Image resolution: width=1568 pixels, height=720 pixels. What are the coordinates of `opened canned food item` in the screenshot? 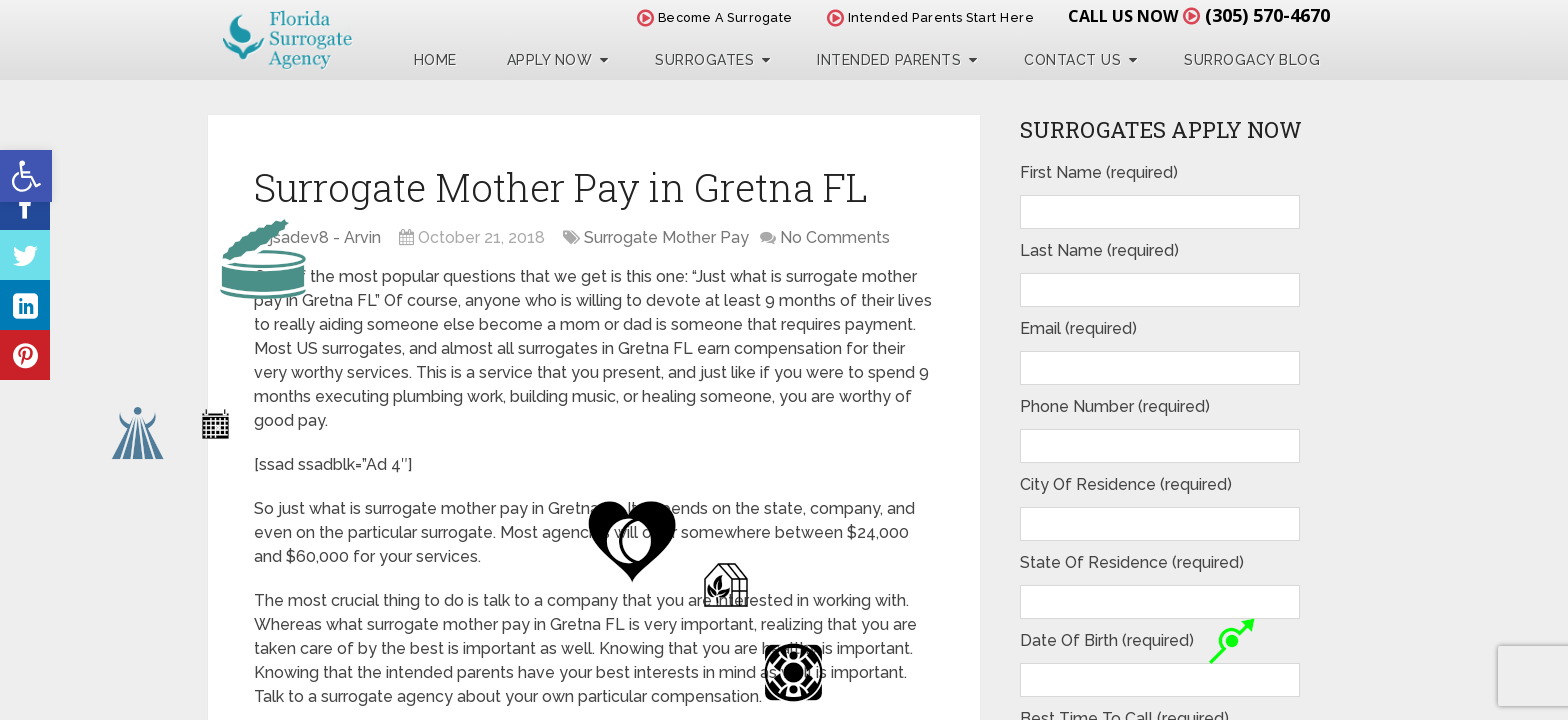 It's located at (263, 259).